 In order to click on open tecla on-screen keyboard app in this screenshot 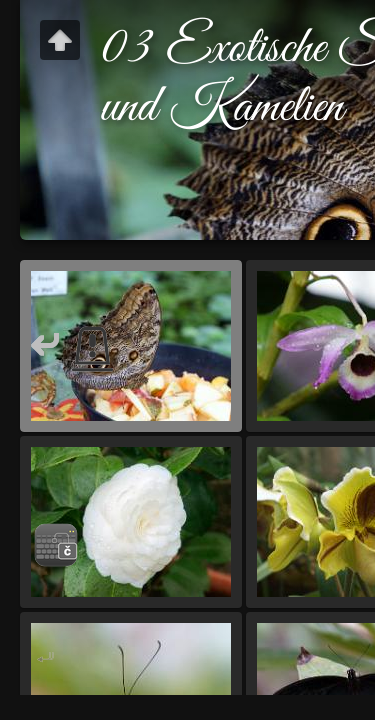, I will do `click(56, 545)`.